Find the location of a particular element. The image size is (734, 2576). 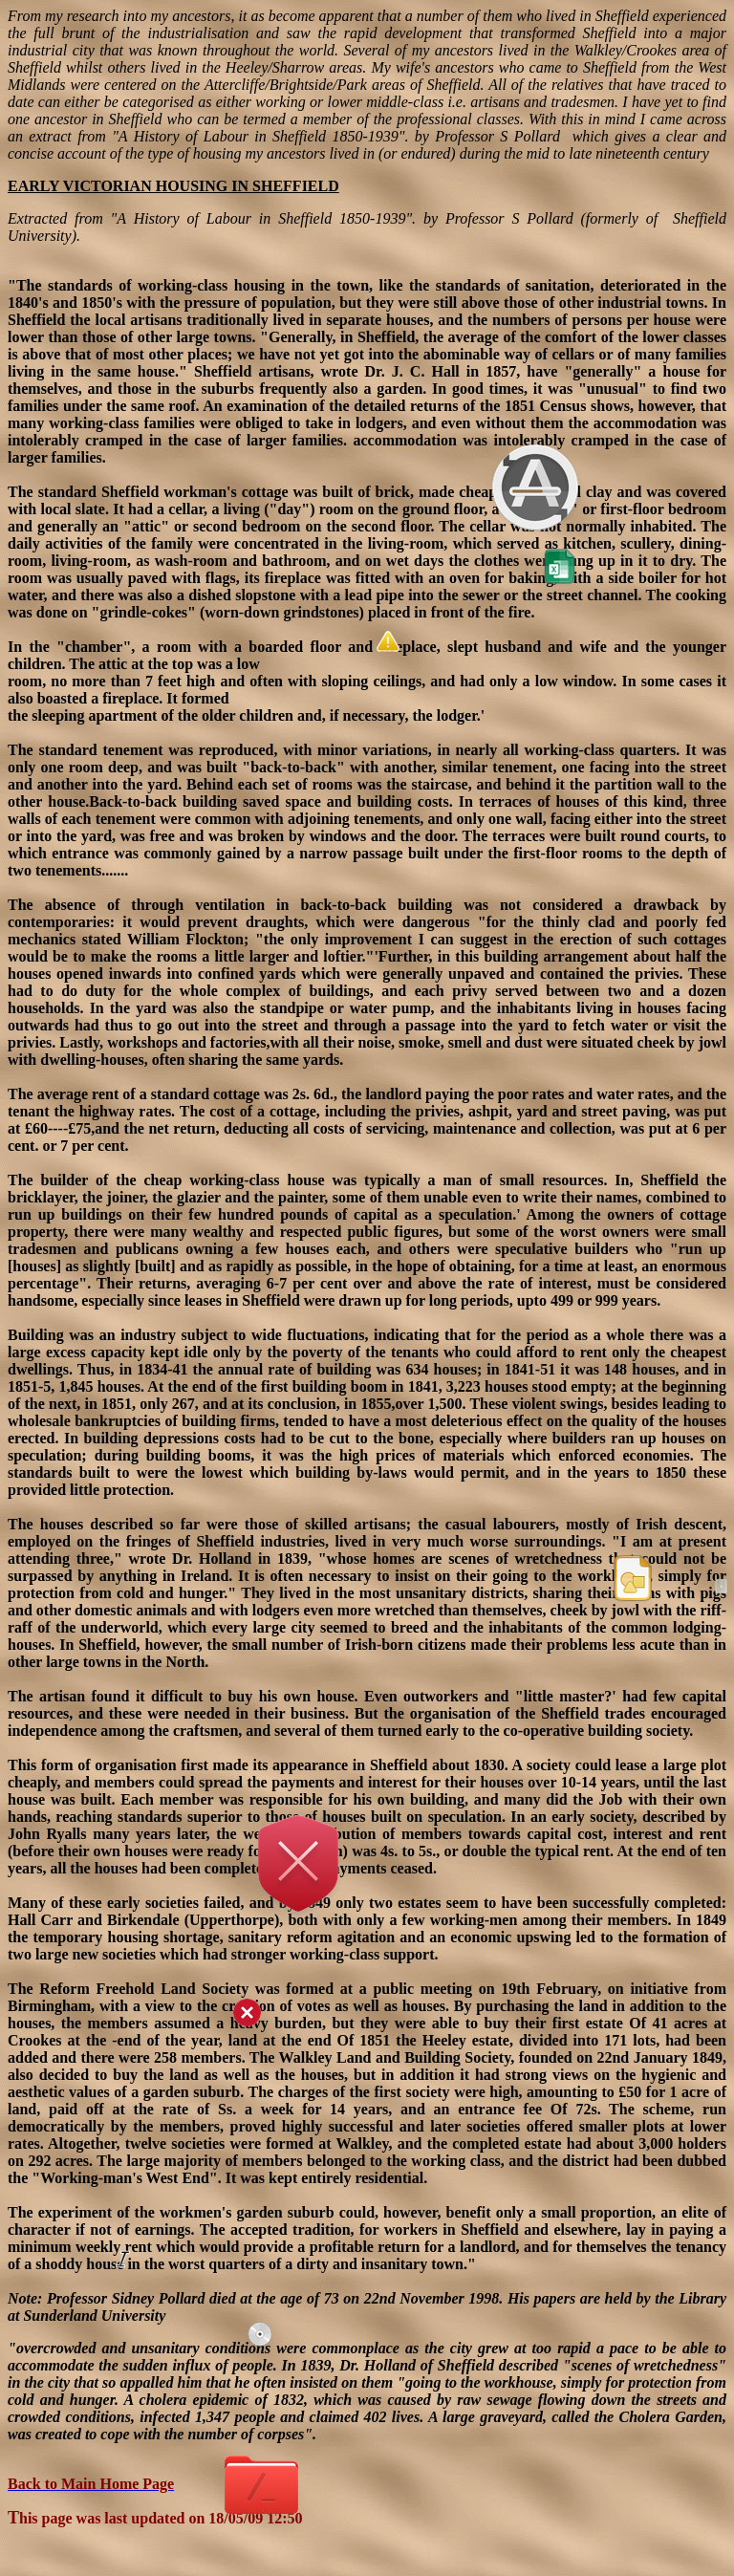

report a system problem or crash is located at coordinates (388, 641).